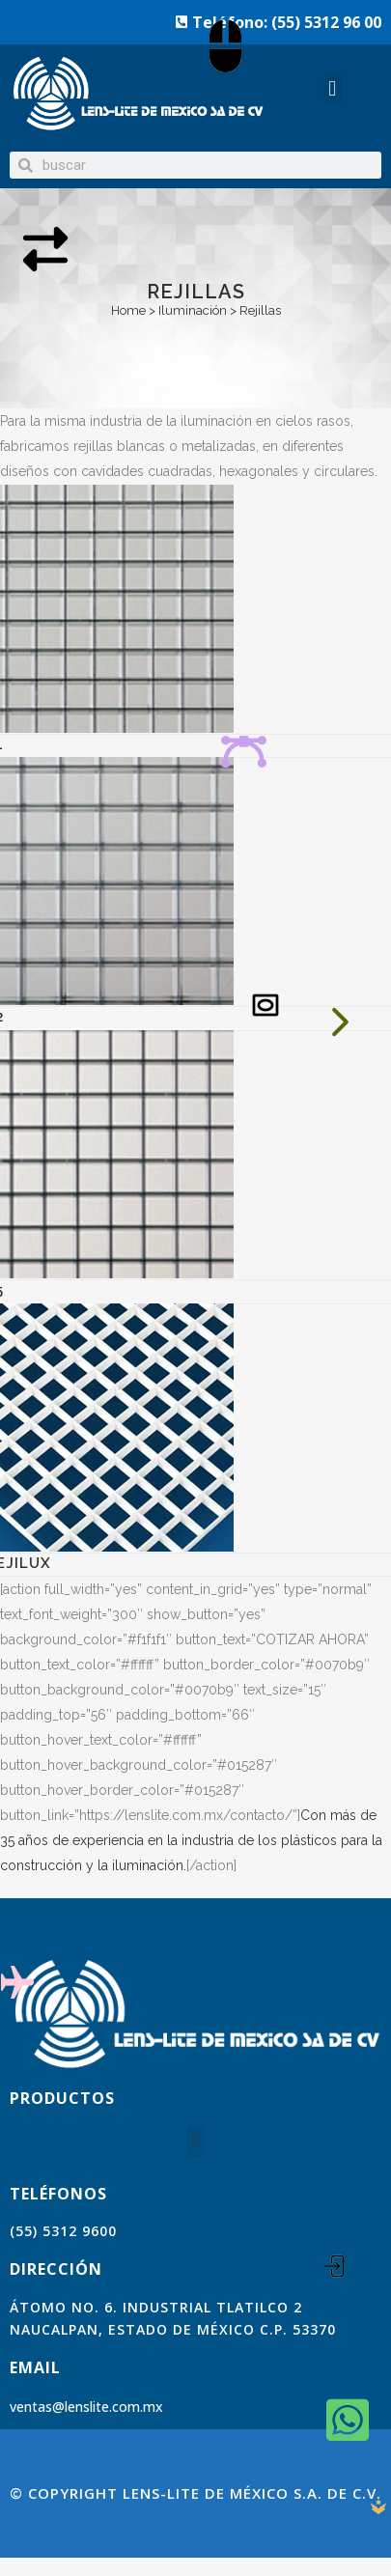 This screenshot has width=391, height=2576. Describe the element at coordinates (45, 249) in the screenshot. I see `swap or exchange items` at that location.